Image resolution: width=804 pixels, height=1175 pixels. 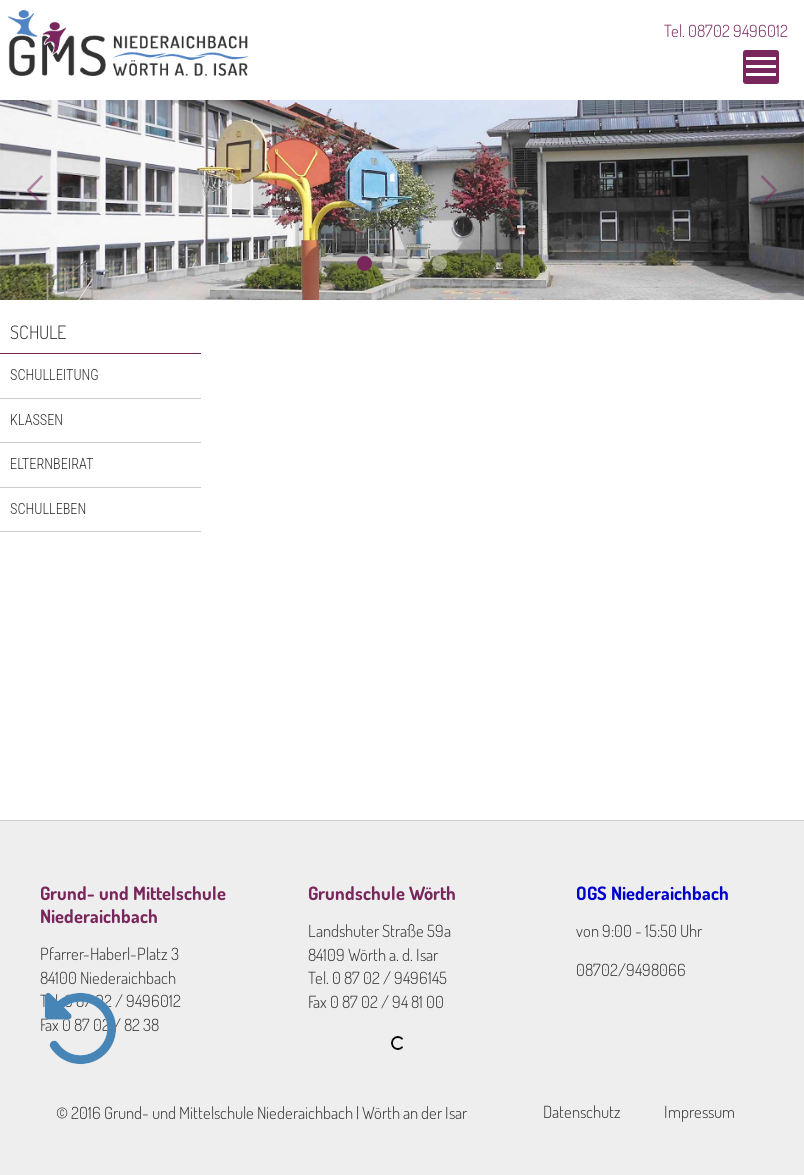 What do you see at coordinates (397, 1043) in the screenshot?
I see `indicates the letter C or a C-related category` at bounding box center [397, 1043].